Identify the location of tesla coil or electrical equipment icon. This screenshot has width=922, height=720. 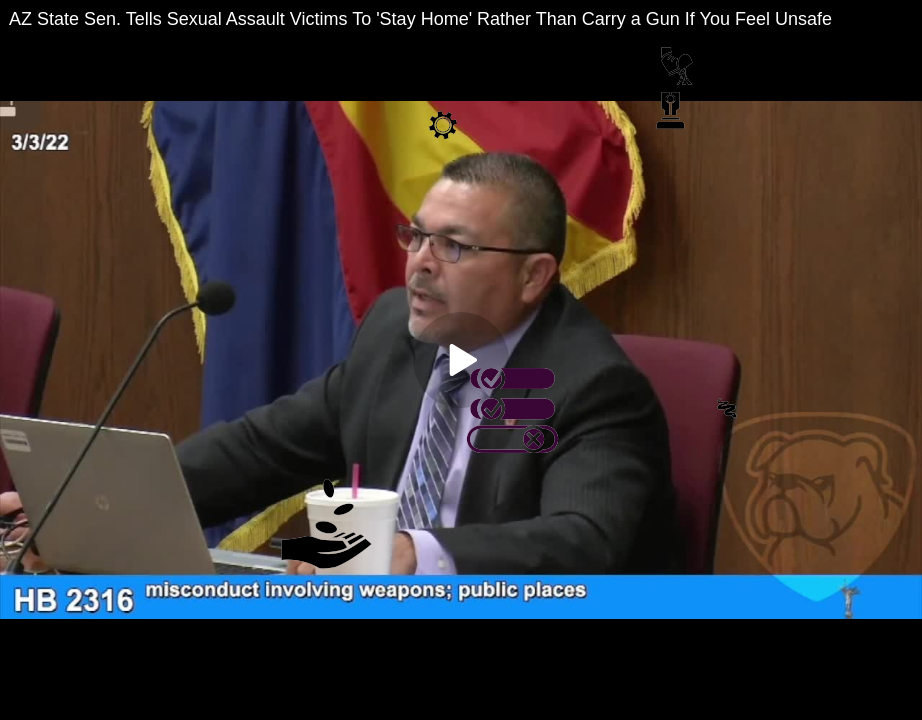
(670, 110).